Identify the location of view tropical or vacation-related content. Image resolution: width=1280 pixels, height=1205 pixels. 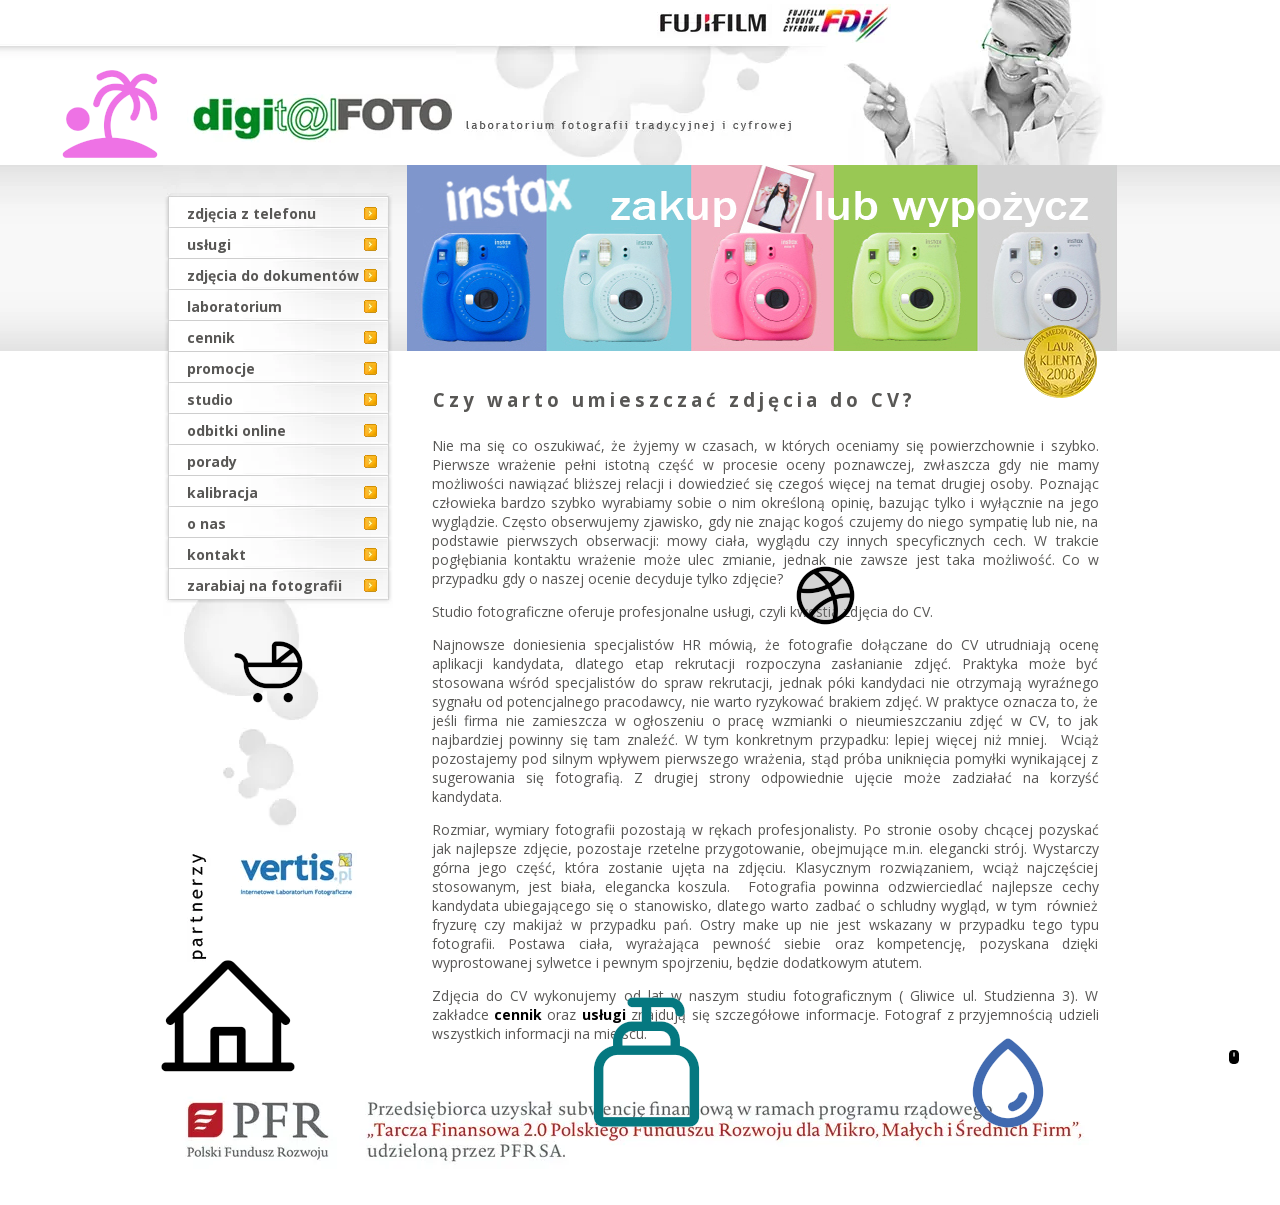
(110, 114).